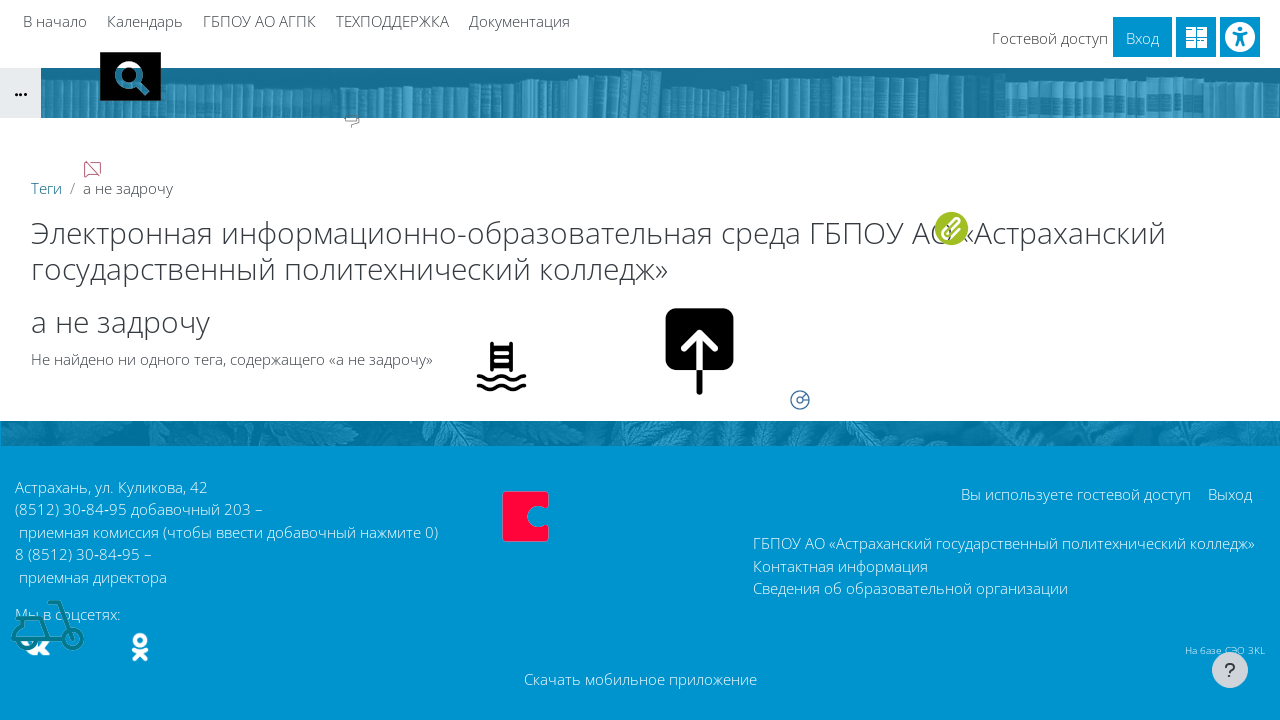  Describe the element at coordinates (501, 366) in the screenshot. I see `indicates swimming pool amenity available` at that location.